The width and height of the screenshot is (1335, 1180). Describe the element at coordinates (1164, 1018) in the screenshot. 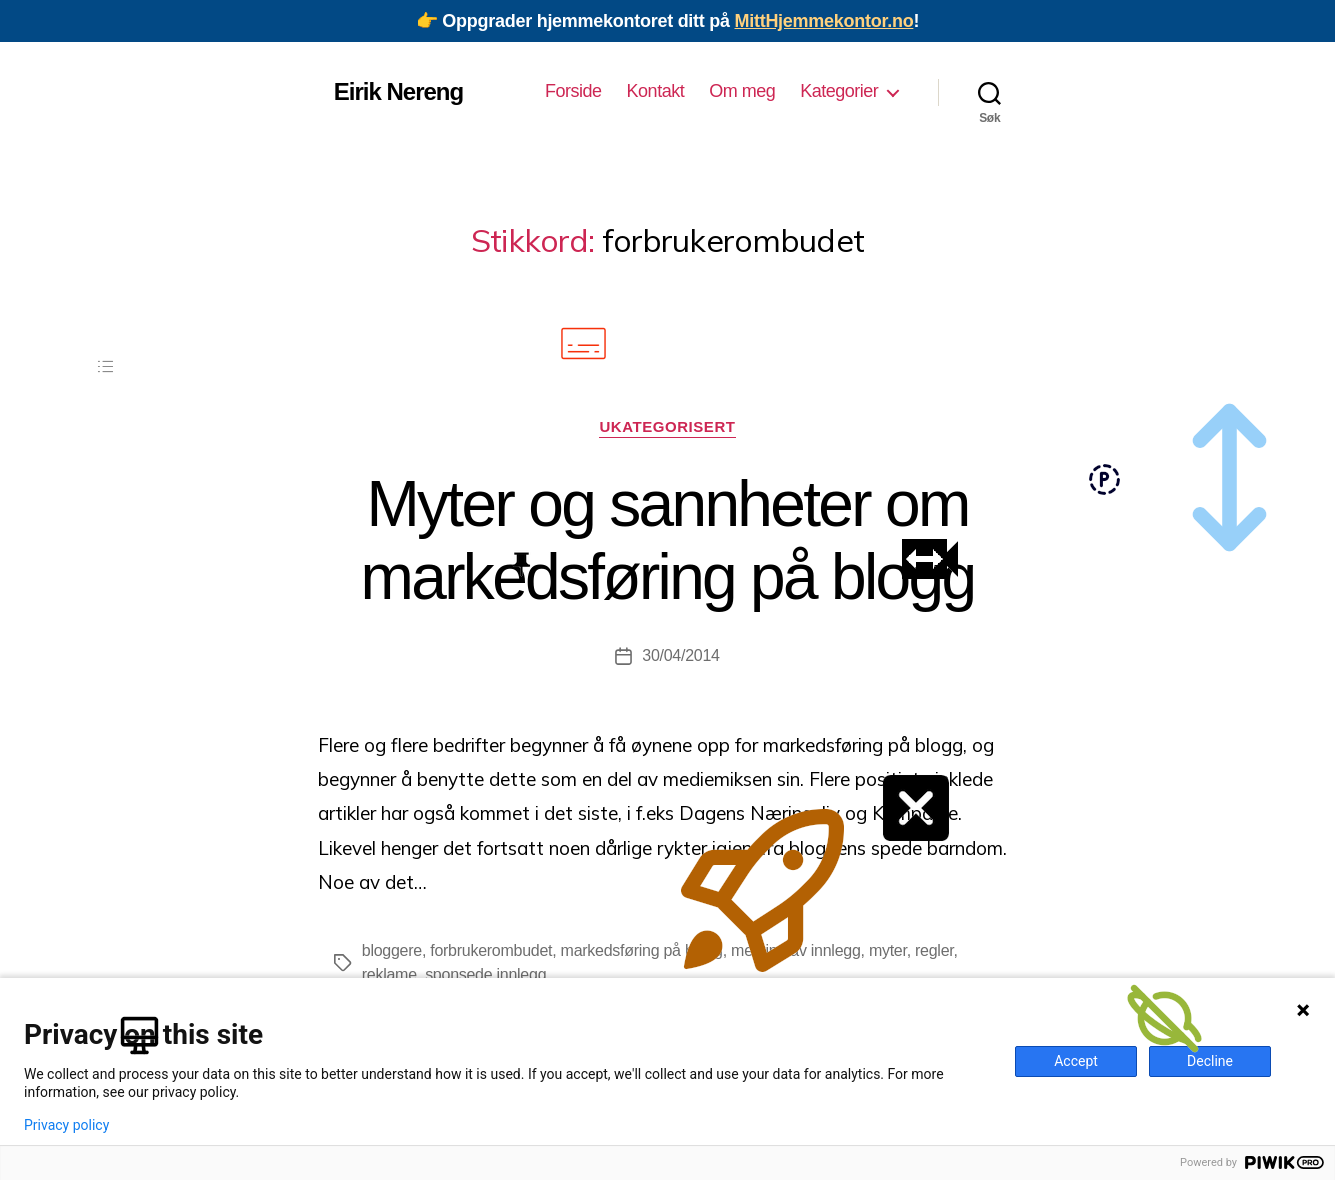

I see `disable global or worldwide access` at that location.